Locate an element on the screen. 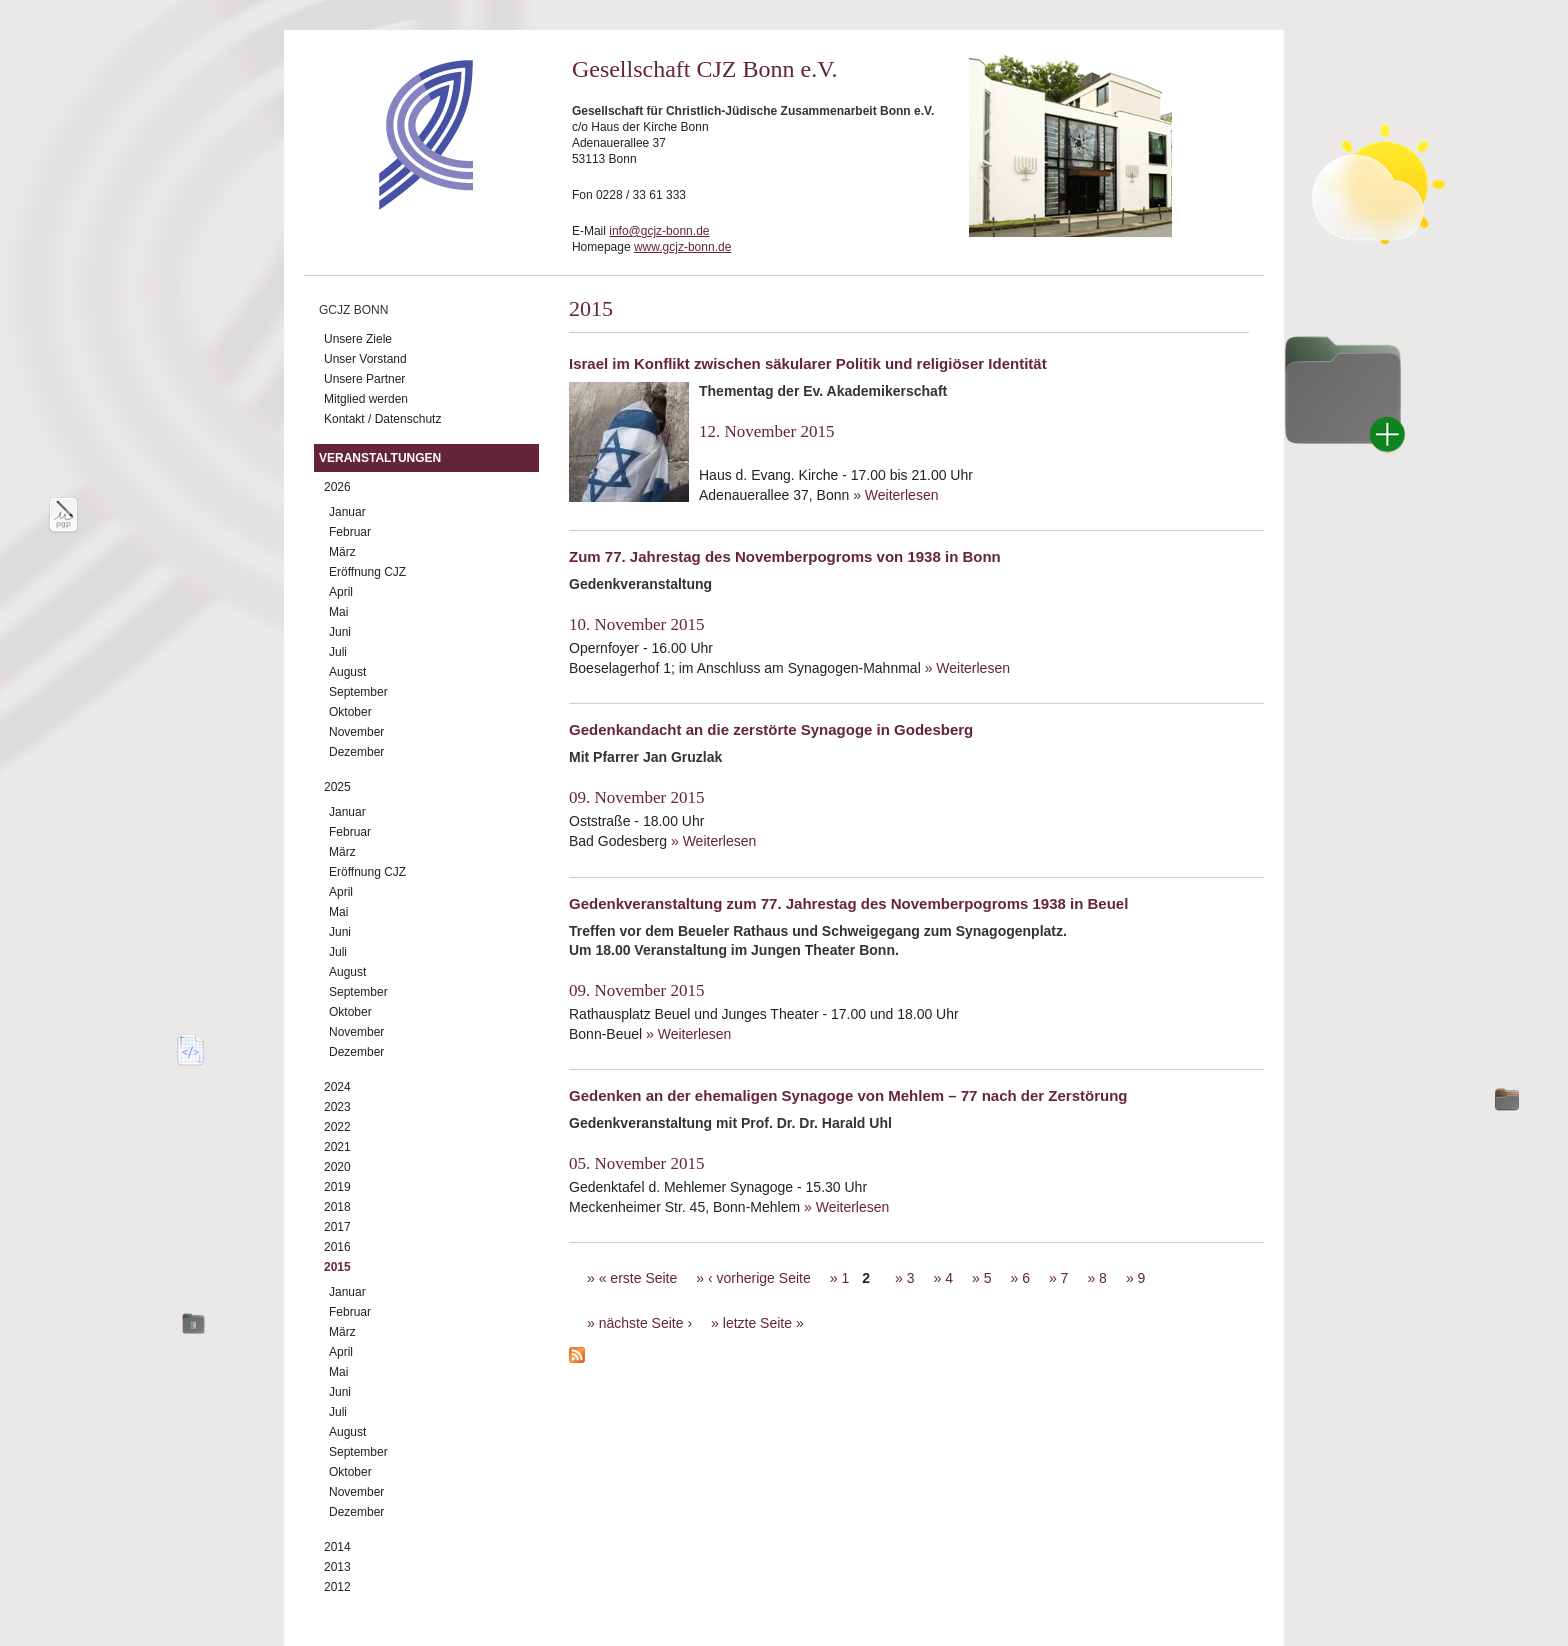 The height and width of the screenshot is (1646, 1568). open templates folder is located at coordinates (193, 1323).